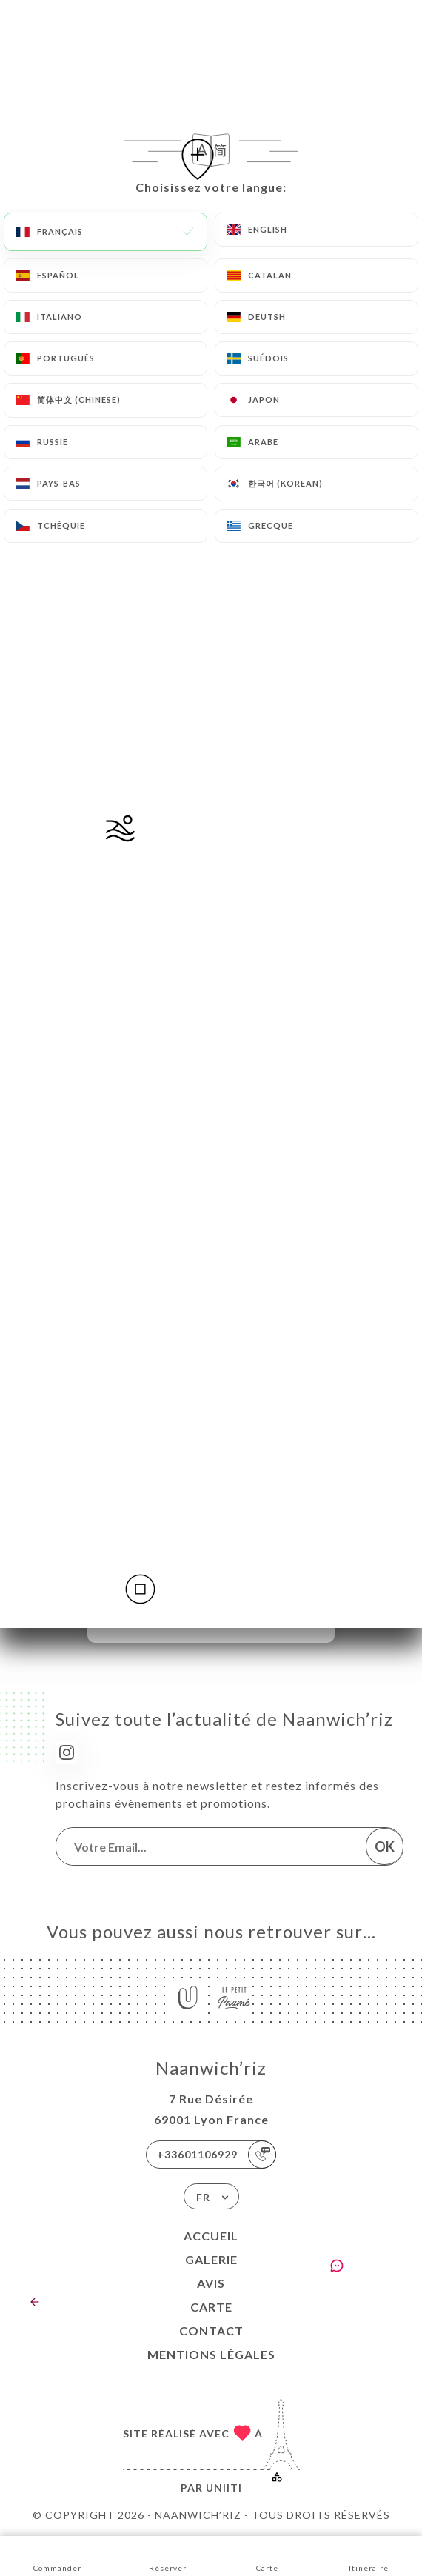 The width and height of the screenshot is (422, 2576). What do you see at coordinates (277, 2477) in the screenshot?
I see `browse or filter by category` at bounding box center [277, 2477].